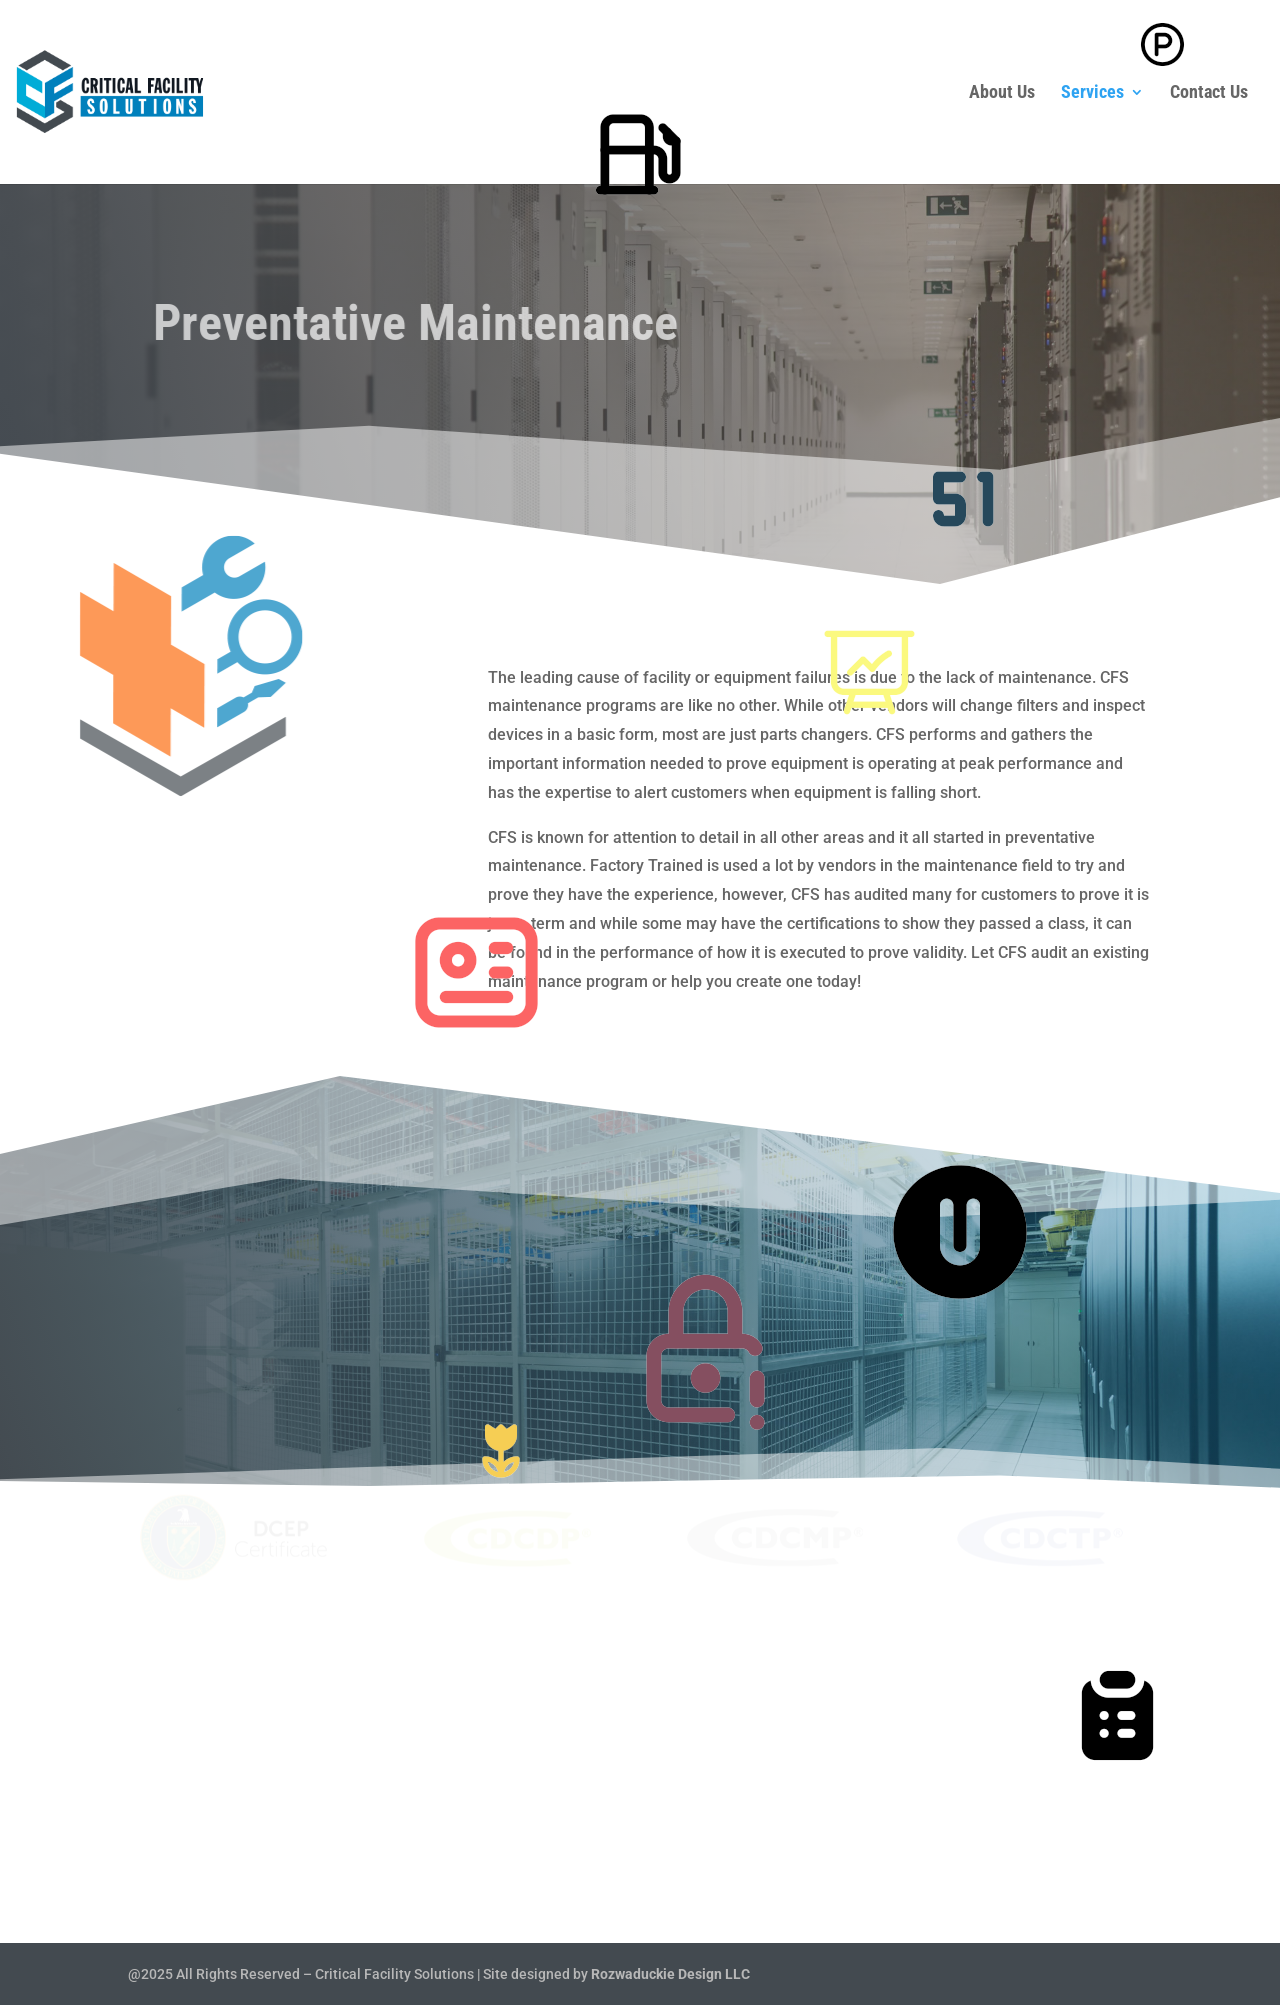 The width and height of the screenshot is (1280, 2005). What do you see at coordinates (869, 672) in the screenshot?
I see `view presentation or slideshow` at bounding box center [869, 672].